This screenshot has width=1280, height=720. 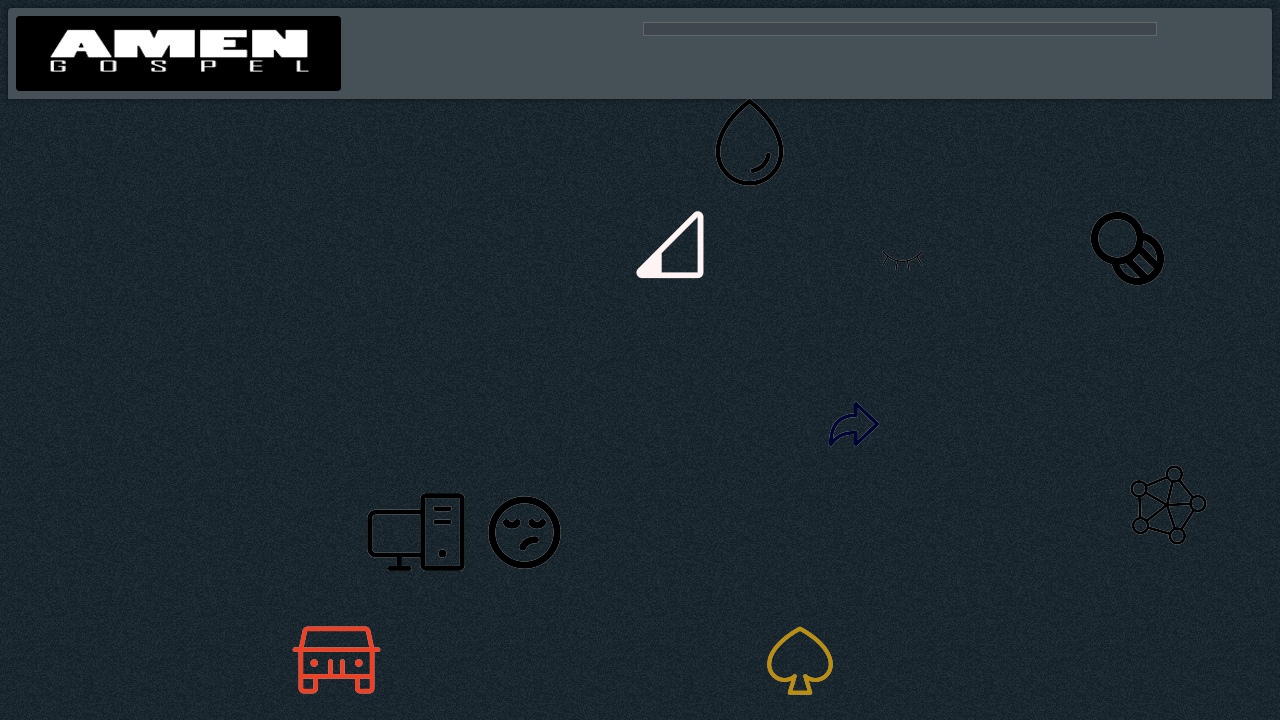 I want to click on access desktop or PC settings, so click(x=416, y=532).